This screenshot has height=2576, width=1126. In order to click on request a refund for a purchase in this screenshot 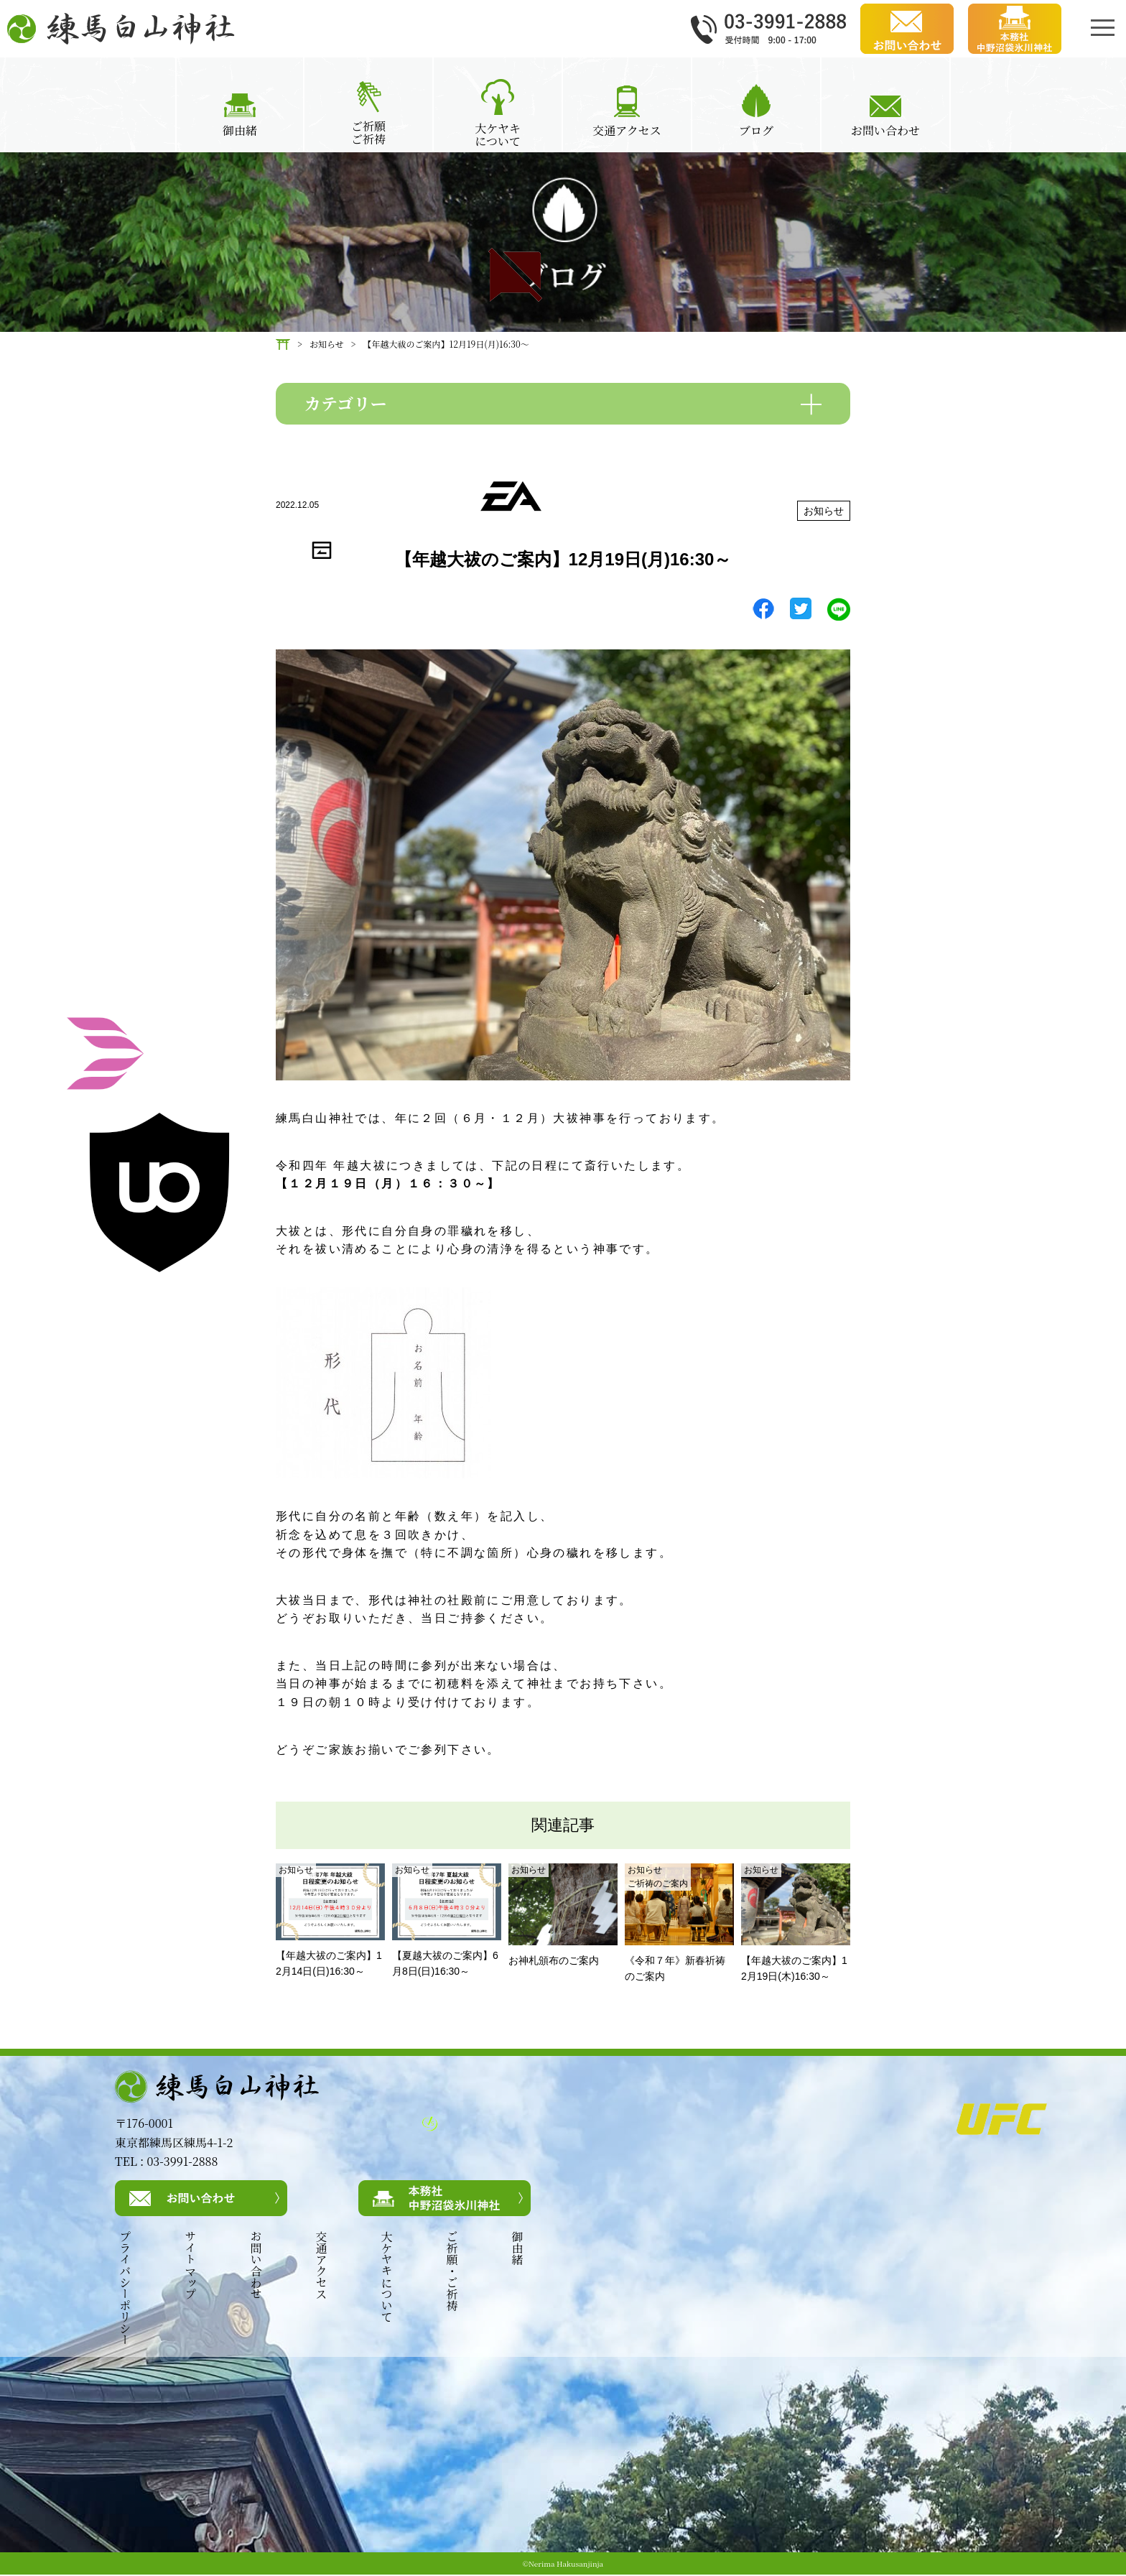, I will do `click(322, 550)`.